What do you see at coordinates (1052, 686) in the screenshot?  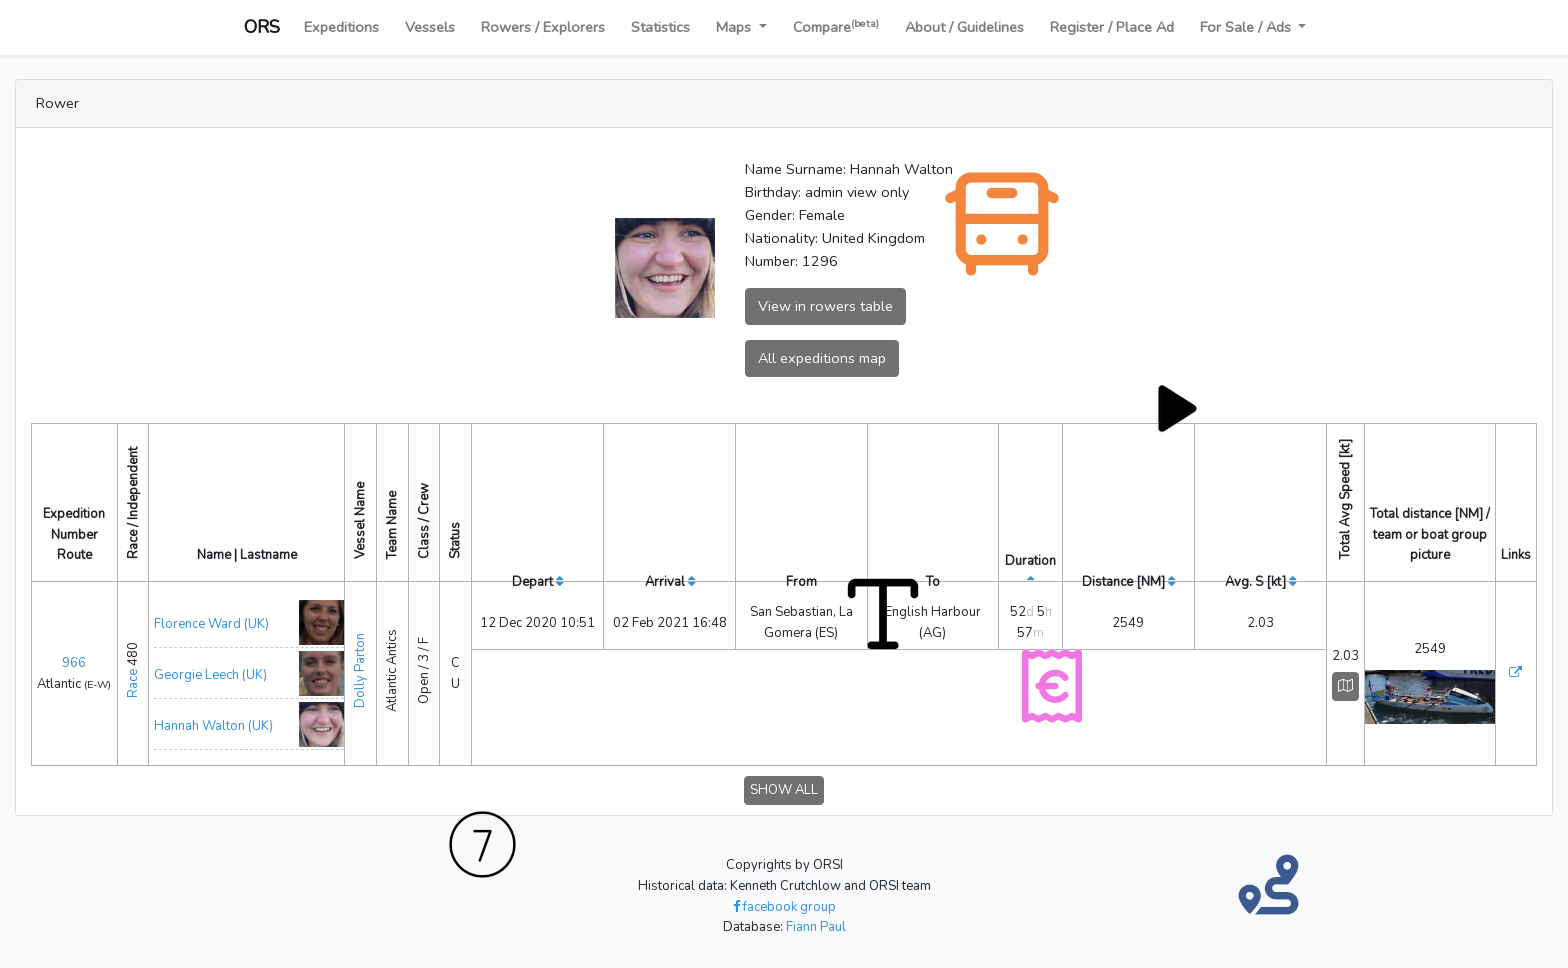 I see `view euro transaction receipt` at bounding box center [1052, 686].